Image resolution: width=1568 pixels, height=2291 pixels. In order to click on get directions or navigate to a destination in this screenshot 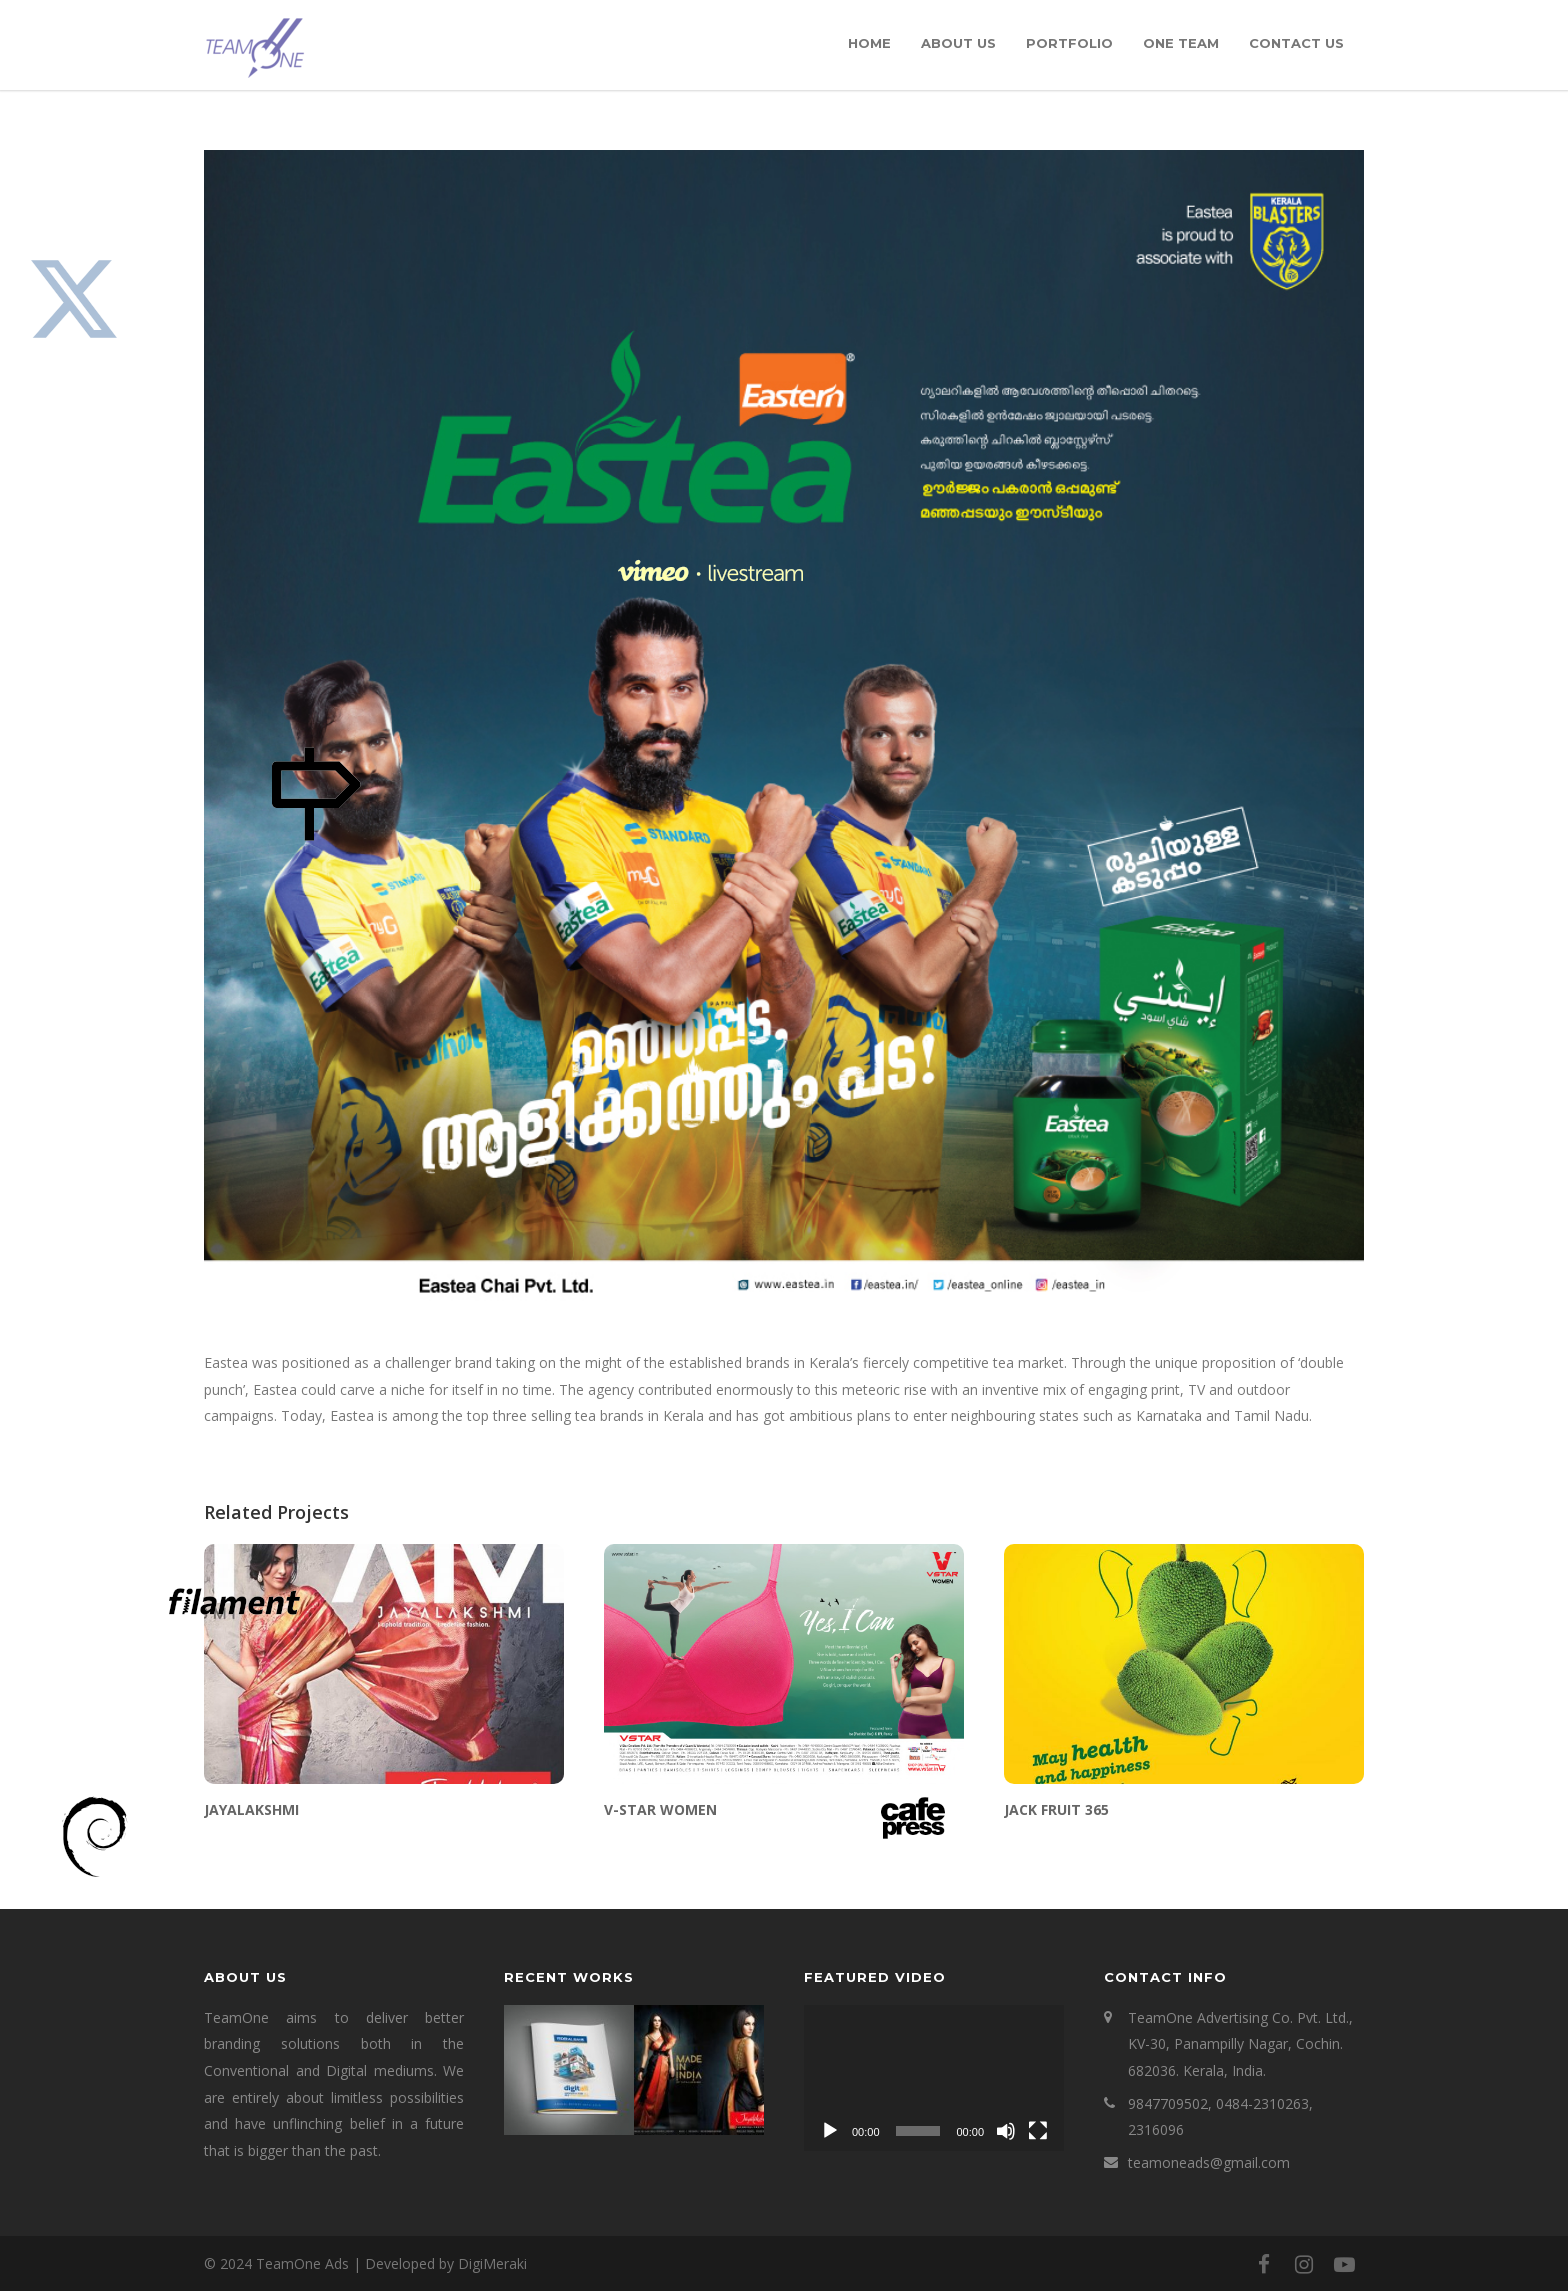, I will do `click(314, 794)`.